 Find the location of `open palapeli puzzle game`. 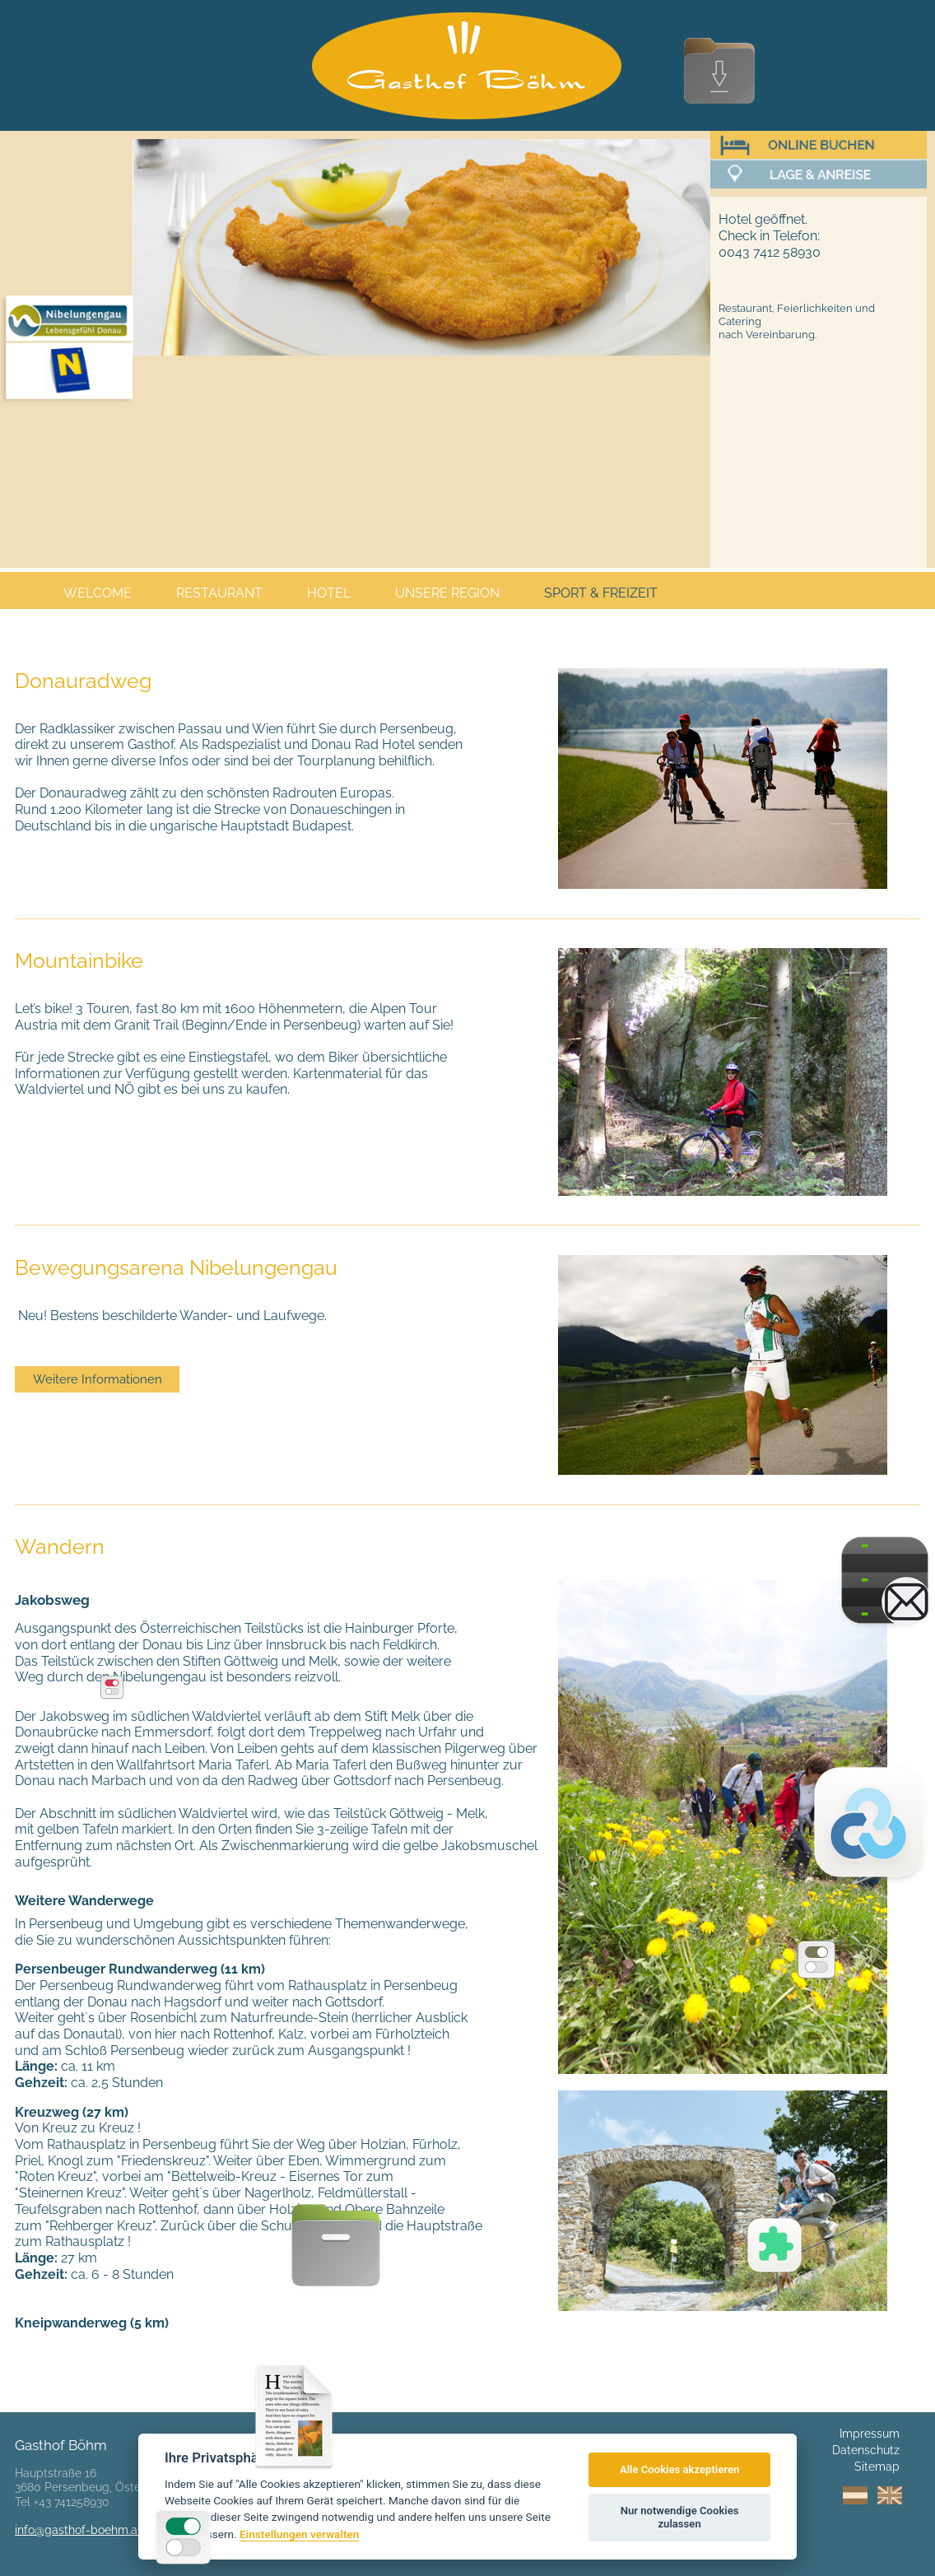

open palapeli puzzle game is located at coordinates (775, 2245).